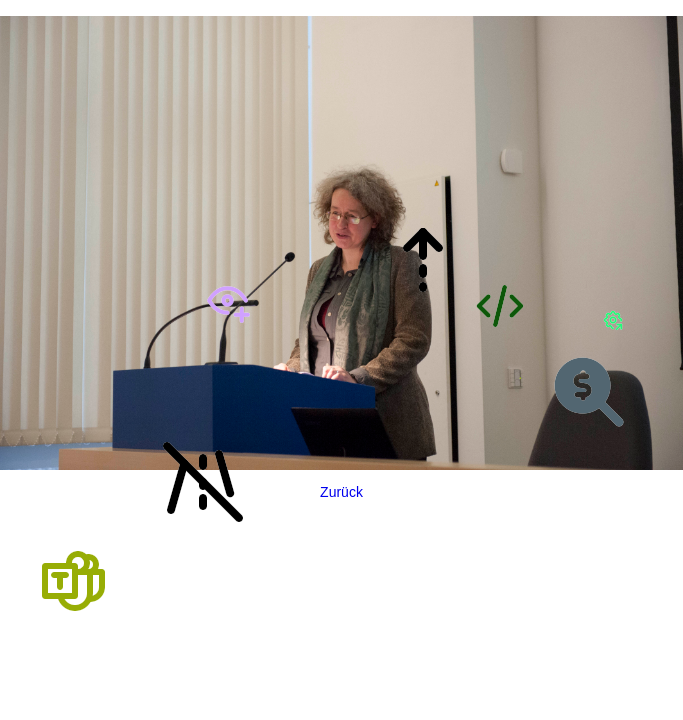  Describe the element at coordinates (613, 320) in the screenshot. I see `share app or system settings` at that location.